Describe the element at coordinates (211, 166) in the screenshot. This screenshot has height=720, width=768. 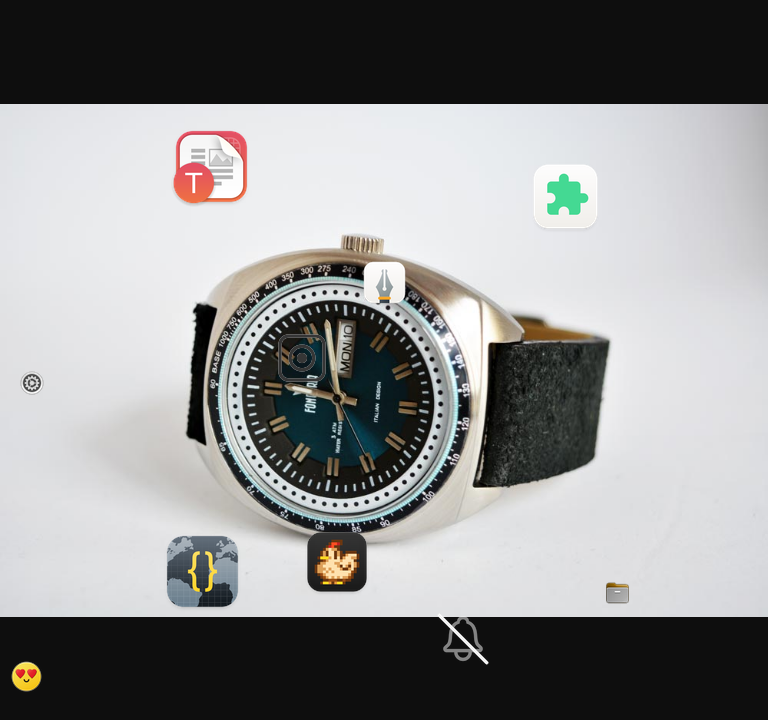
I see `open FreeOffice TextMaker word processor` at that location.